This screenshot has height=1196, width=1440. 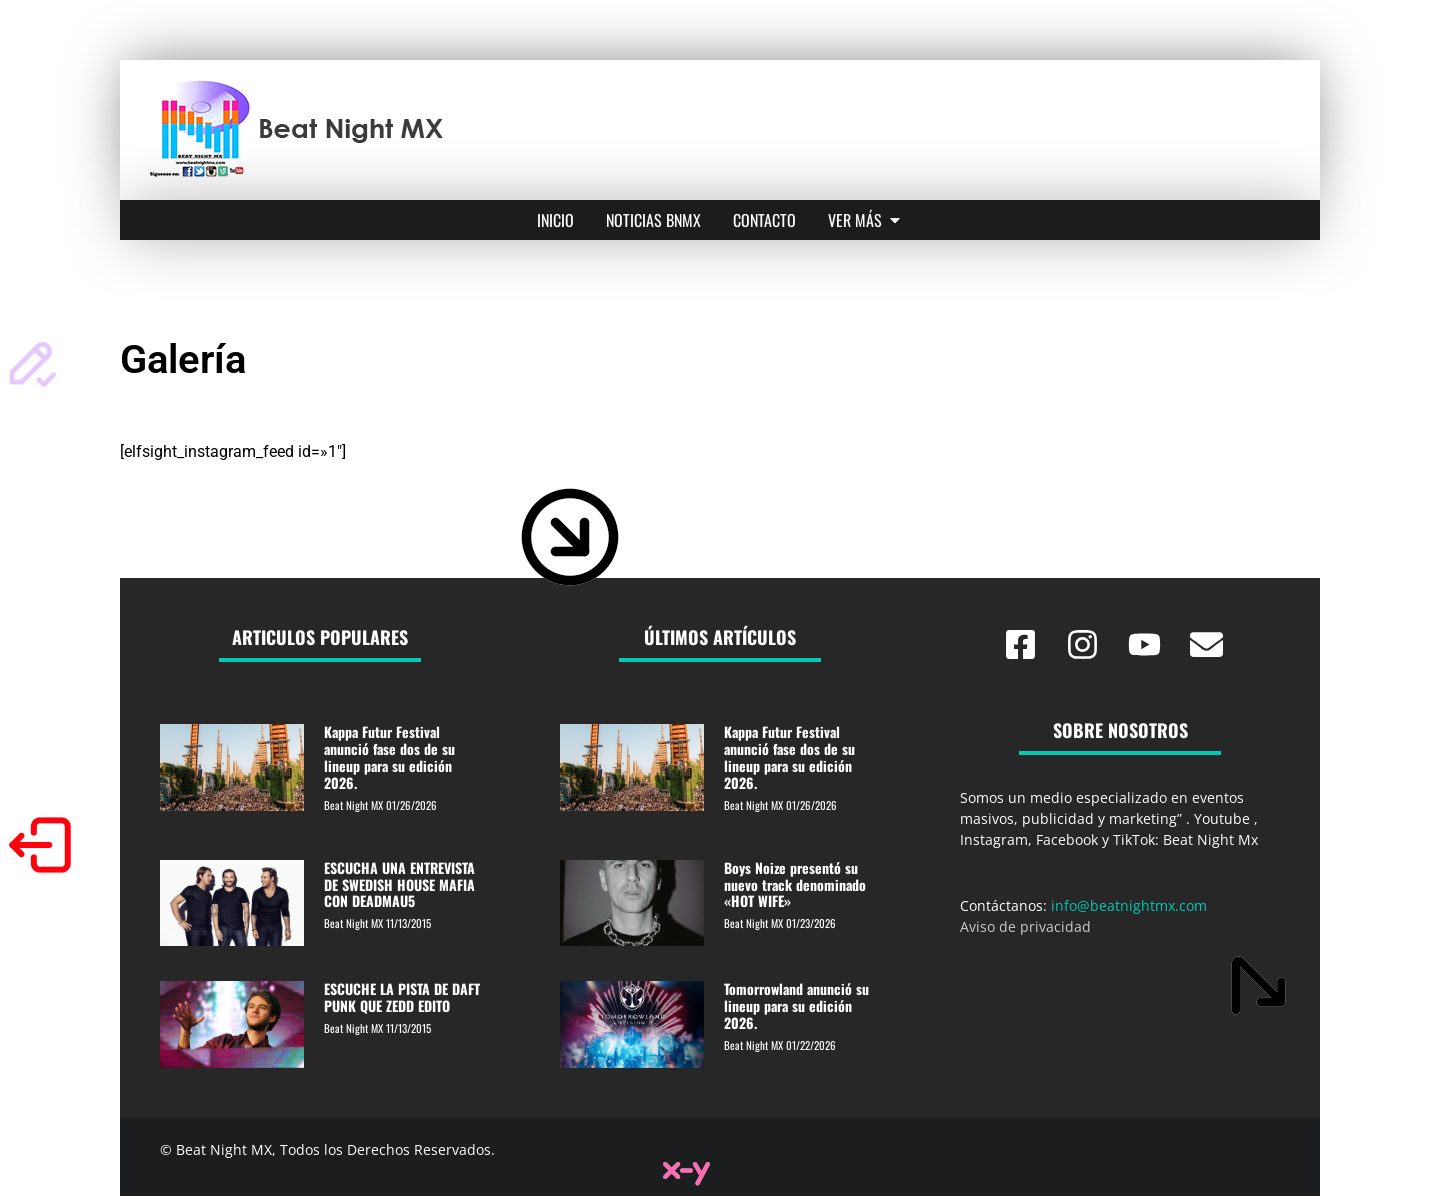 What do you see at coordinates (570, 537) in the screenshot?
I see `navigate to the next section below` at bounding box center [570, 537].